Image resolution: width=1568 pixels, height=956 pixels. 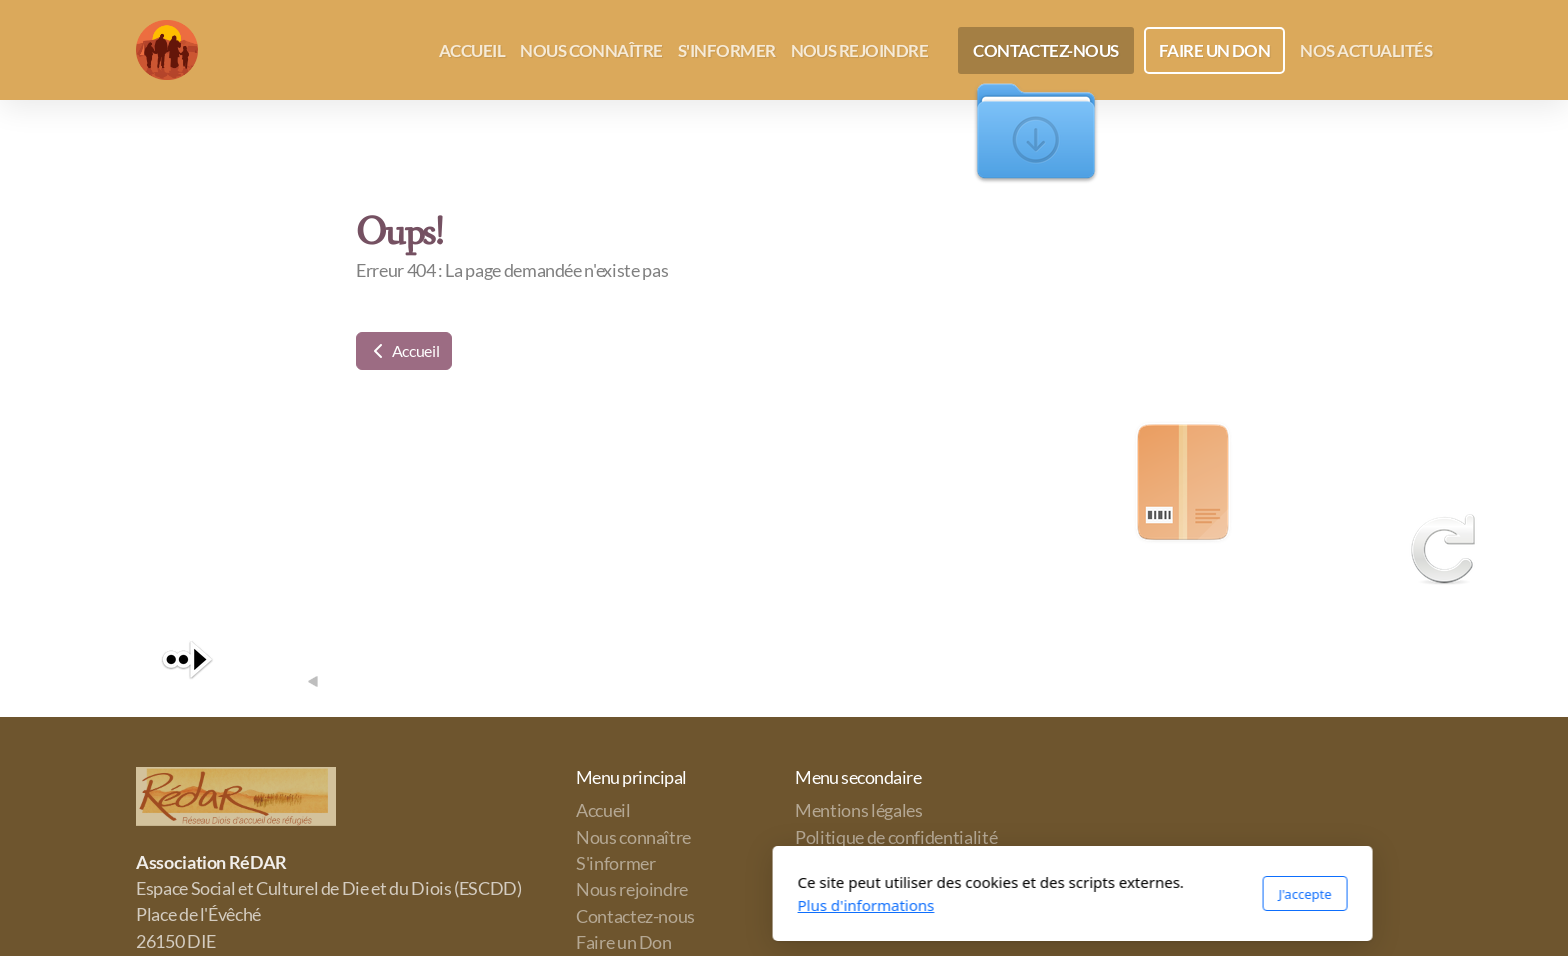 What do you see at coordinates (1036, 131) in the screenshot?
I see `open your downloads folder` at bounding box center [1036, 131].